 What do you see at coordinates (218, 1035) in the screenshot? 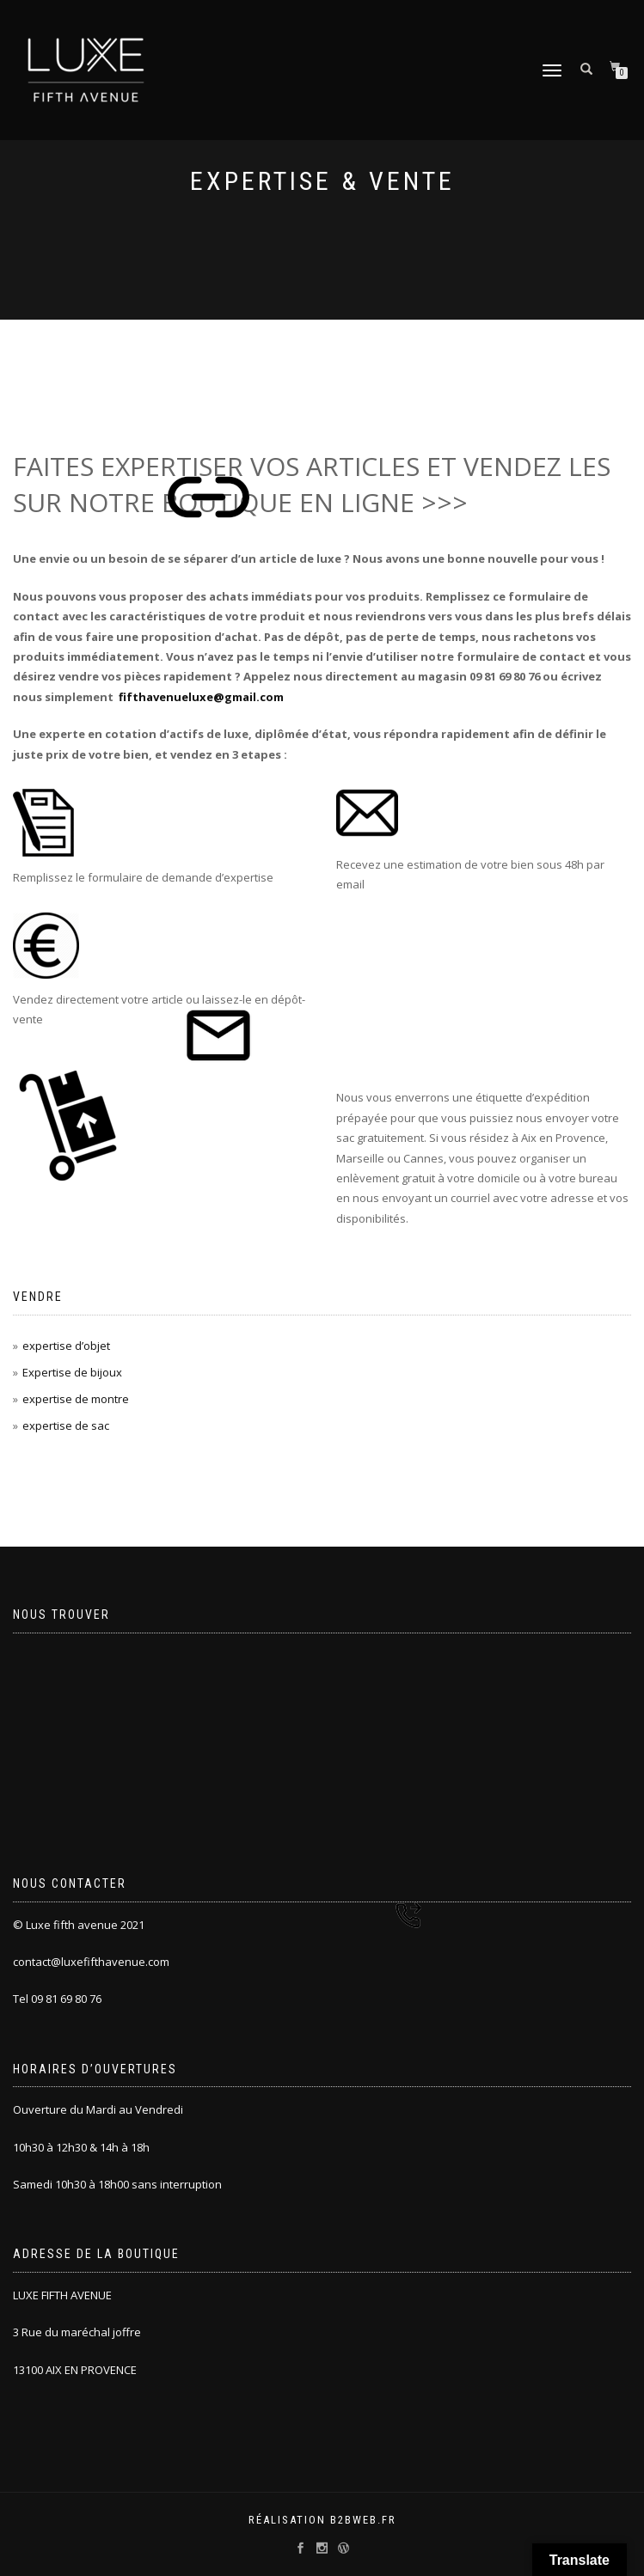
I see `open your inbox or email messages` at bounding box center [218, 1035].